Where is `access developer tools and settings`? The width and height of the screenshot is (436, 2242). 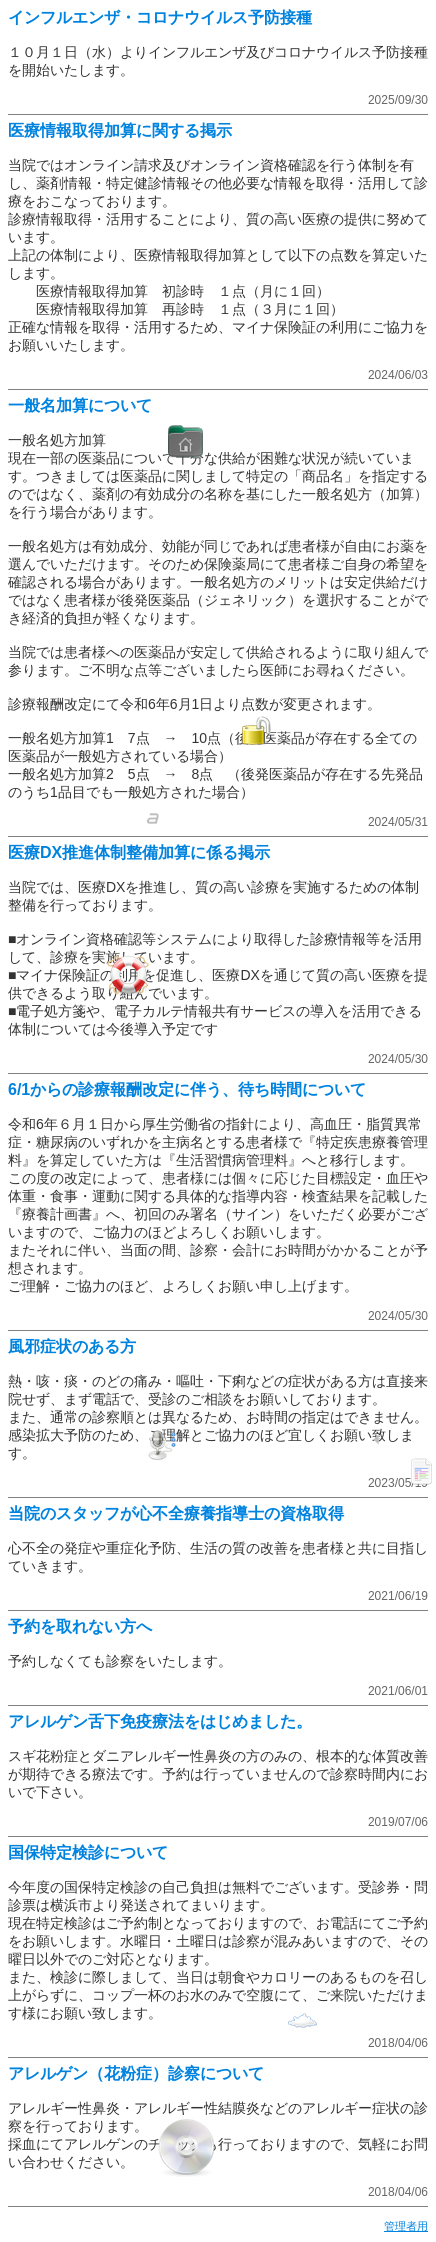 access developer tools and settings is located at coordinates (421, 1471).